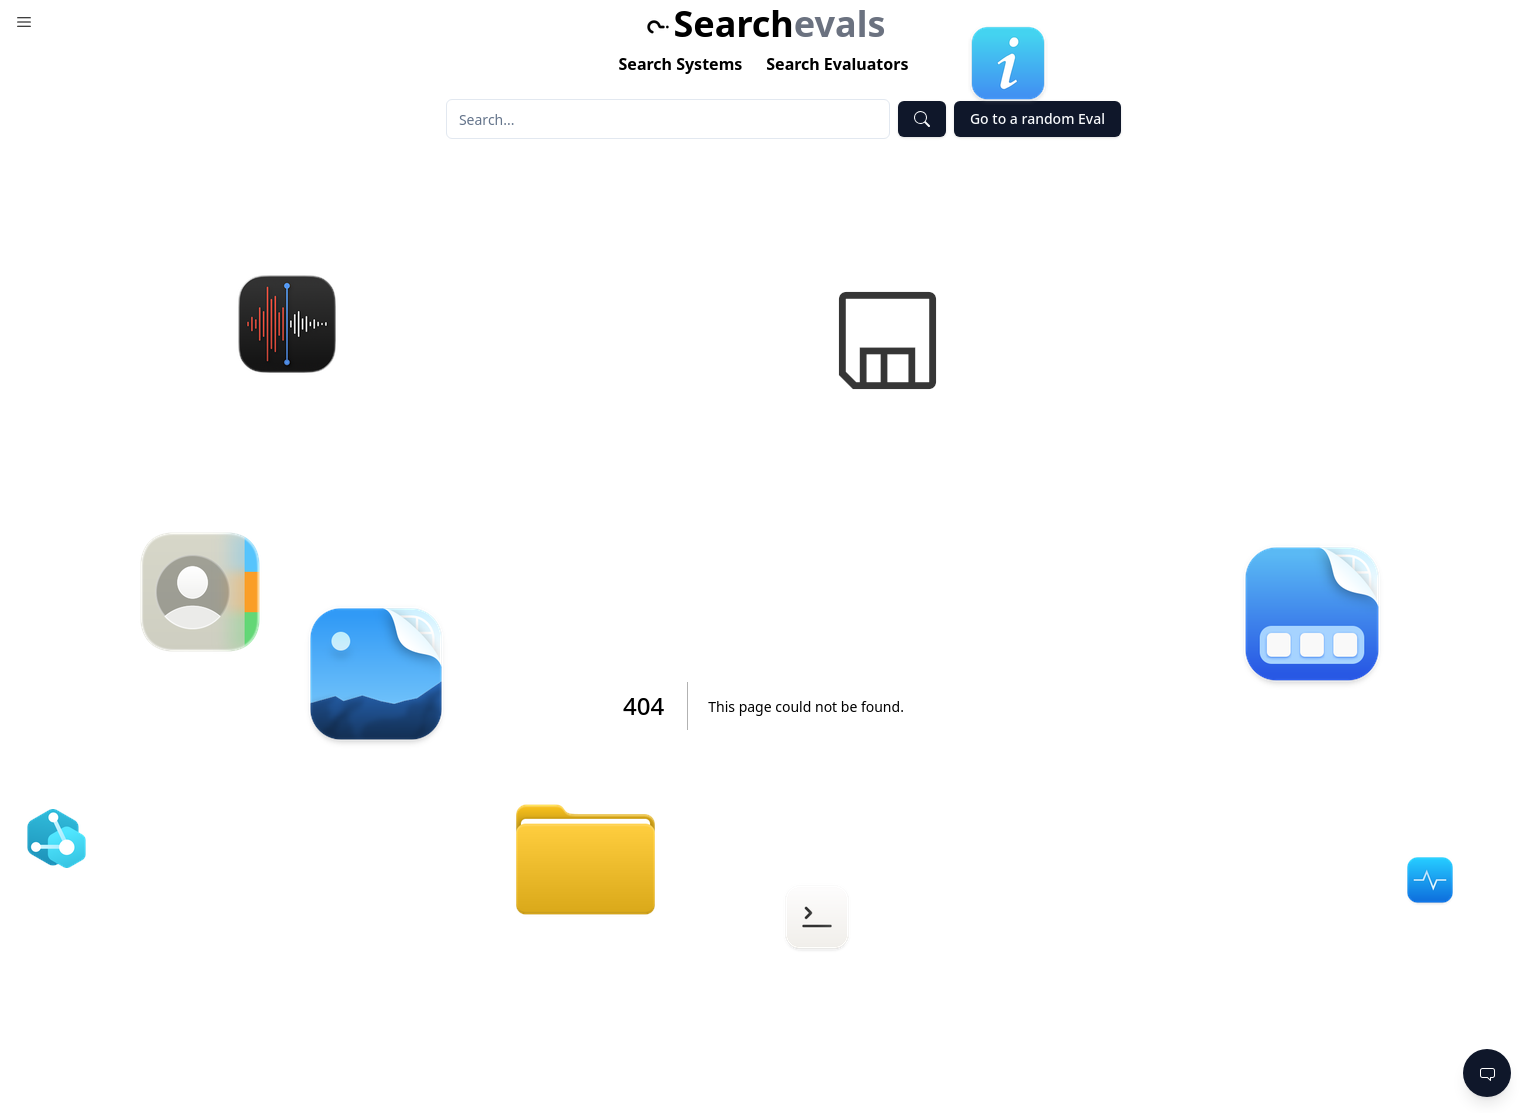 The height and width of the screenshot is (1113, 1527). I want to click on view more information or details, so click(1008, 65).